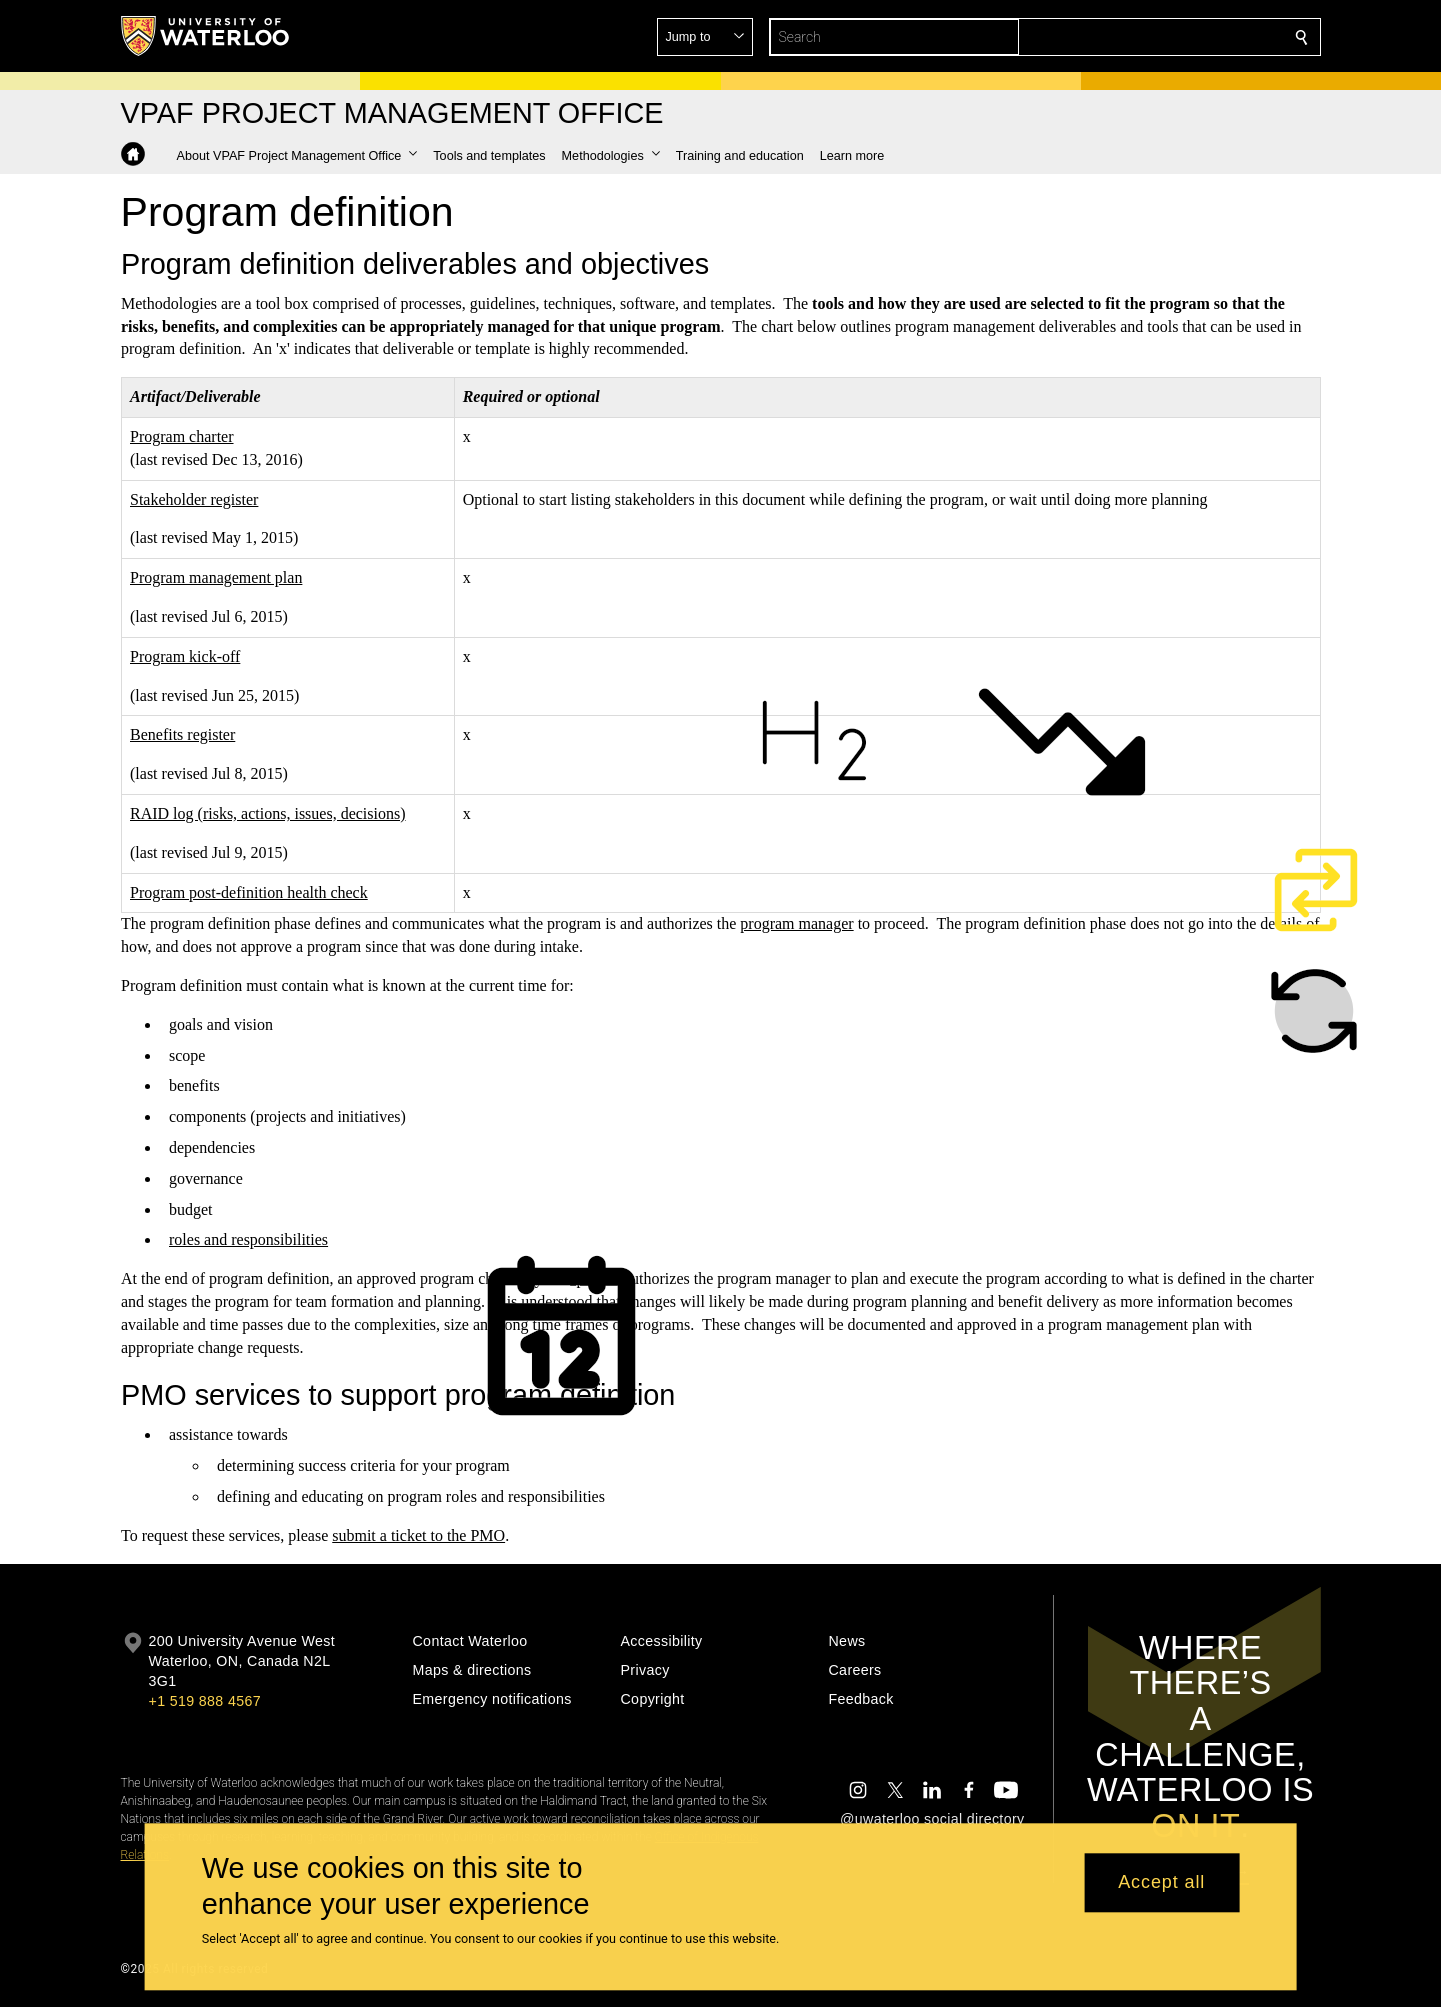  Describe the element at coordinates (1314, 1011) in the screenshot. I see `refresh or reload content` at that location.